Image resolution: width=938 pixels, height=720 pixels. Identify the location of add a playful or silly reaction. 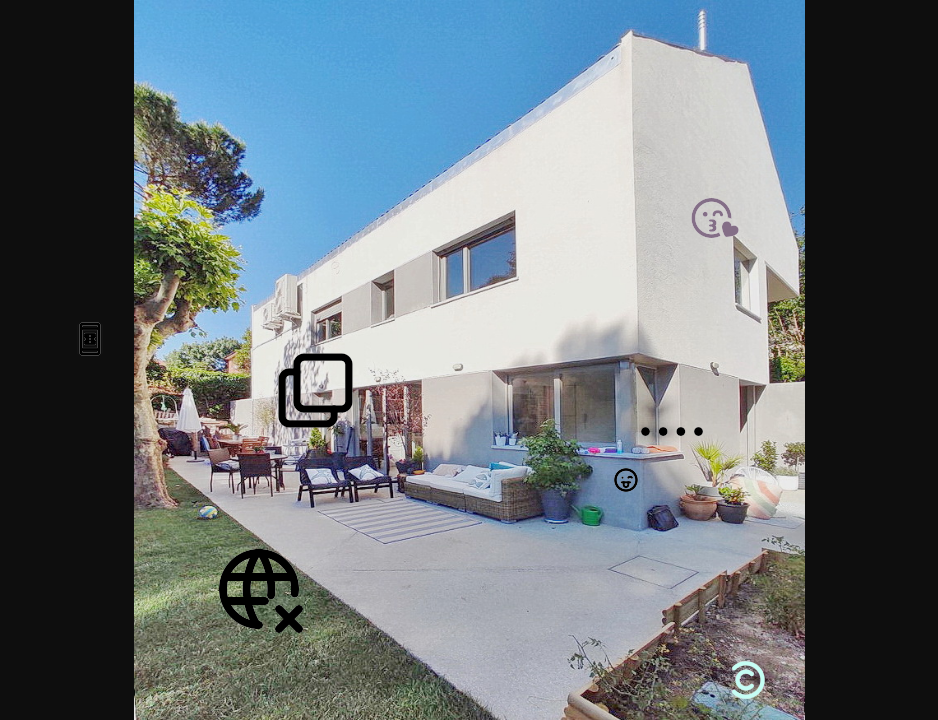
(626, 480).